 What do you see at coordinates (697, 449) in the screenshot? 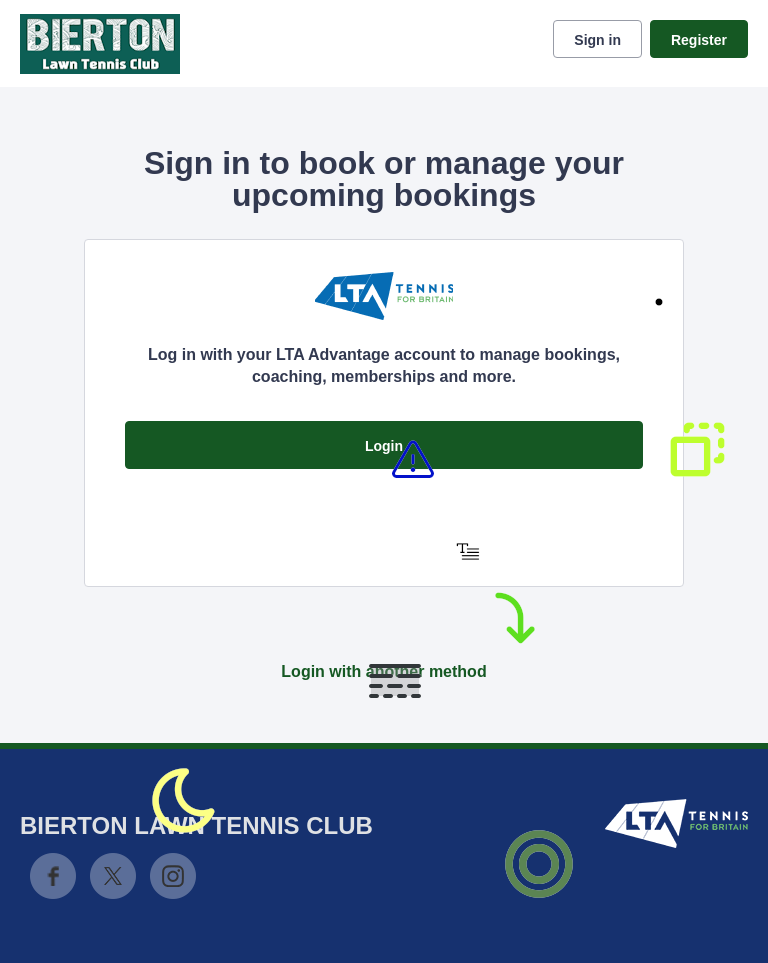
I see `send selected element to back layer` at bounding box center [697, 449].